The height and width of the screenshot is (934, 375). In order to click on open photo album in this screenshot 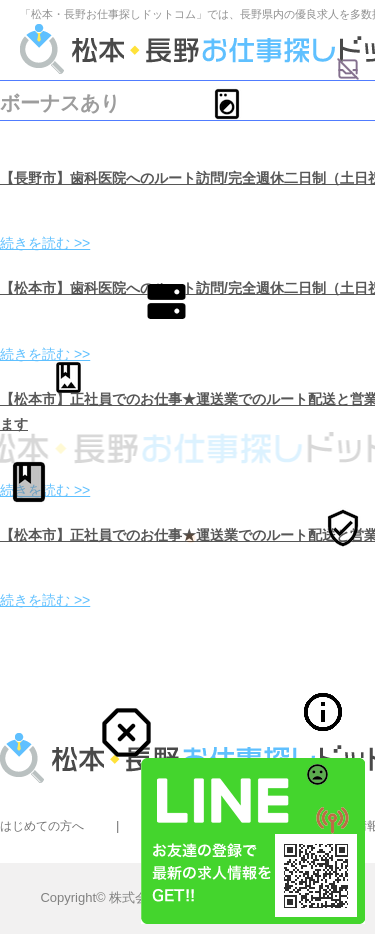, I will do `click(68, 377)`.